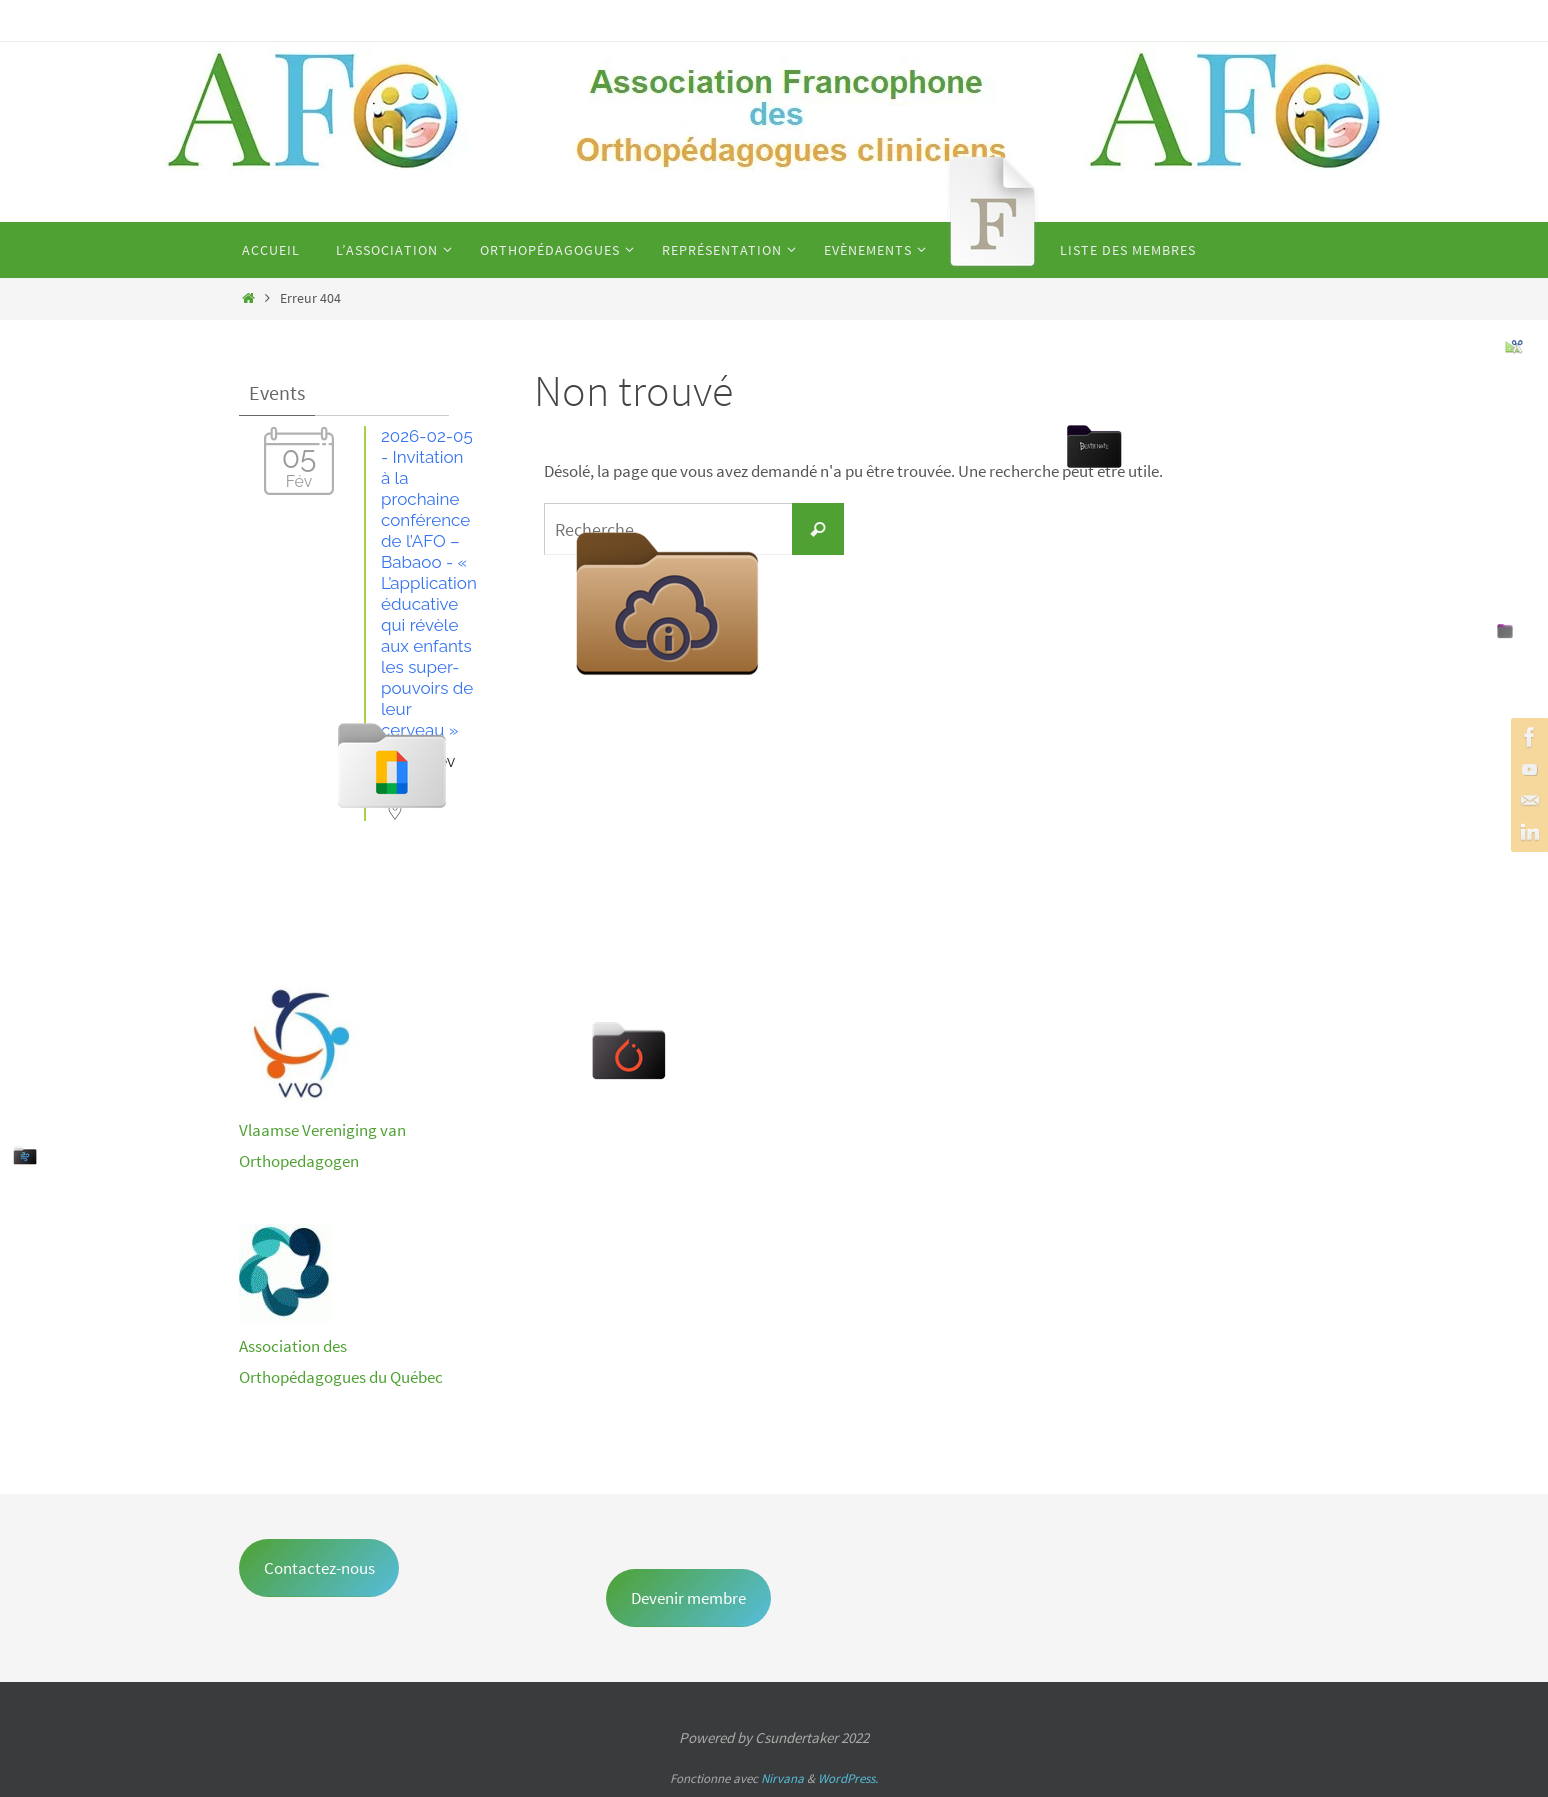 This screenshot has height=1797, width=1548. Describe the element at coordinates (391, 768) in the screenshot. I see `open folder containing google docs files` at that location.